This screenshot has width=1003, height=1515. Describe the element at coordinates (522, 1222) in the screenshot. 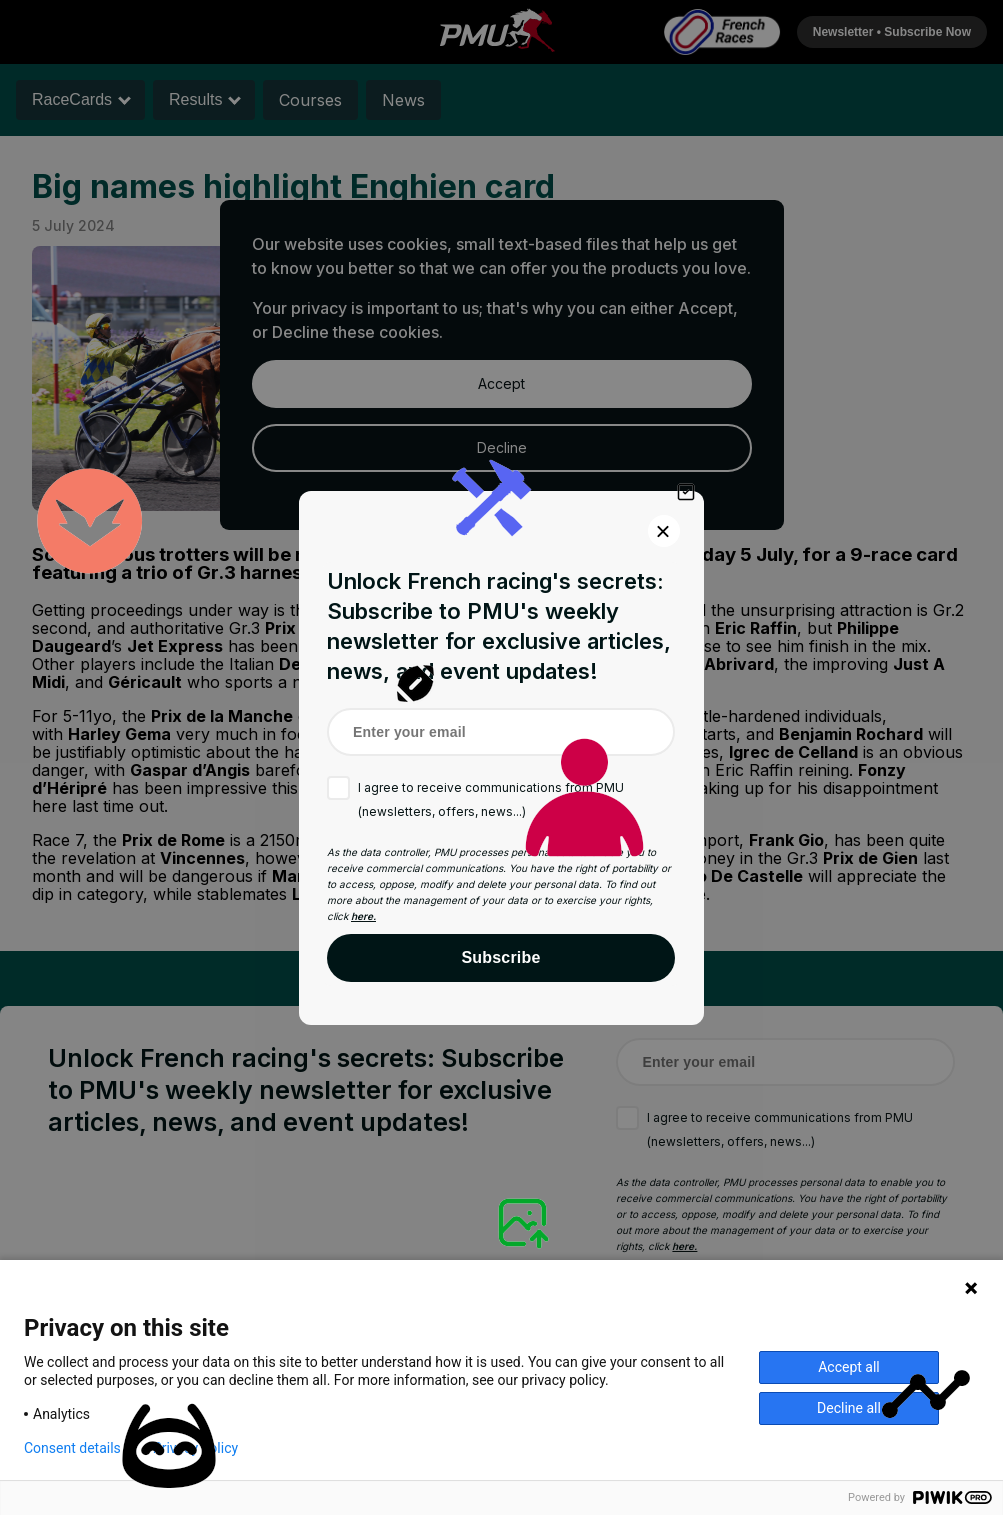

I see `upload a photo` at that location.